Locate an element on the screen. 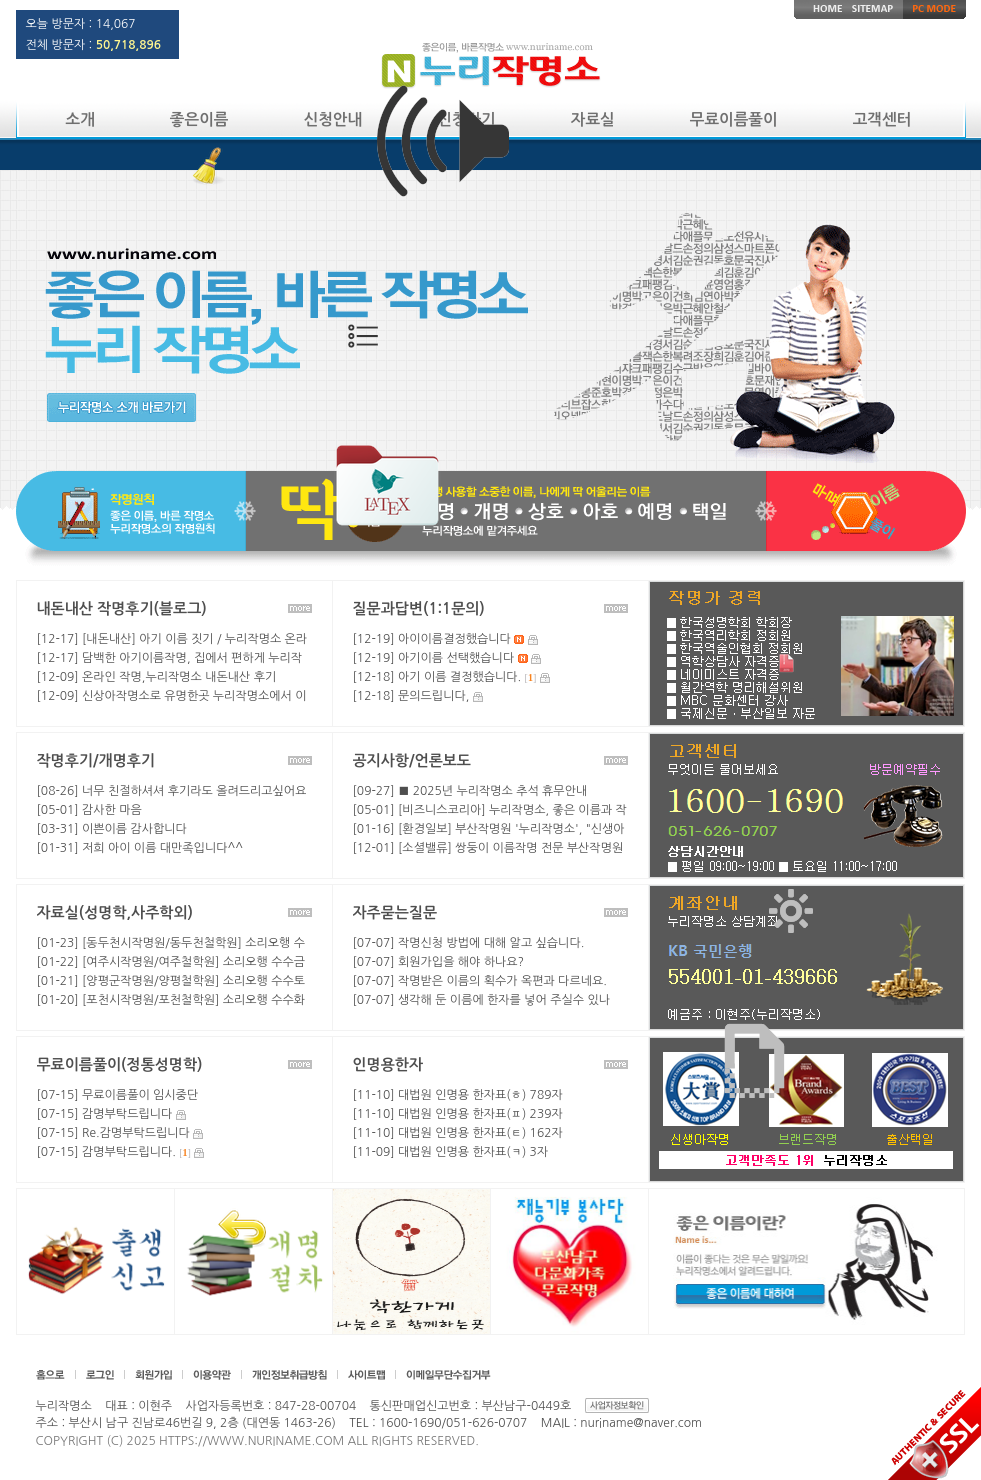 The image size is (981, 1480). undo the last action is located at coordinates (242, 1226).